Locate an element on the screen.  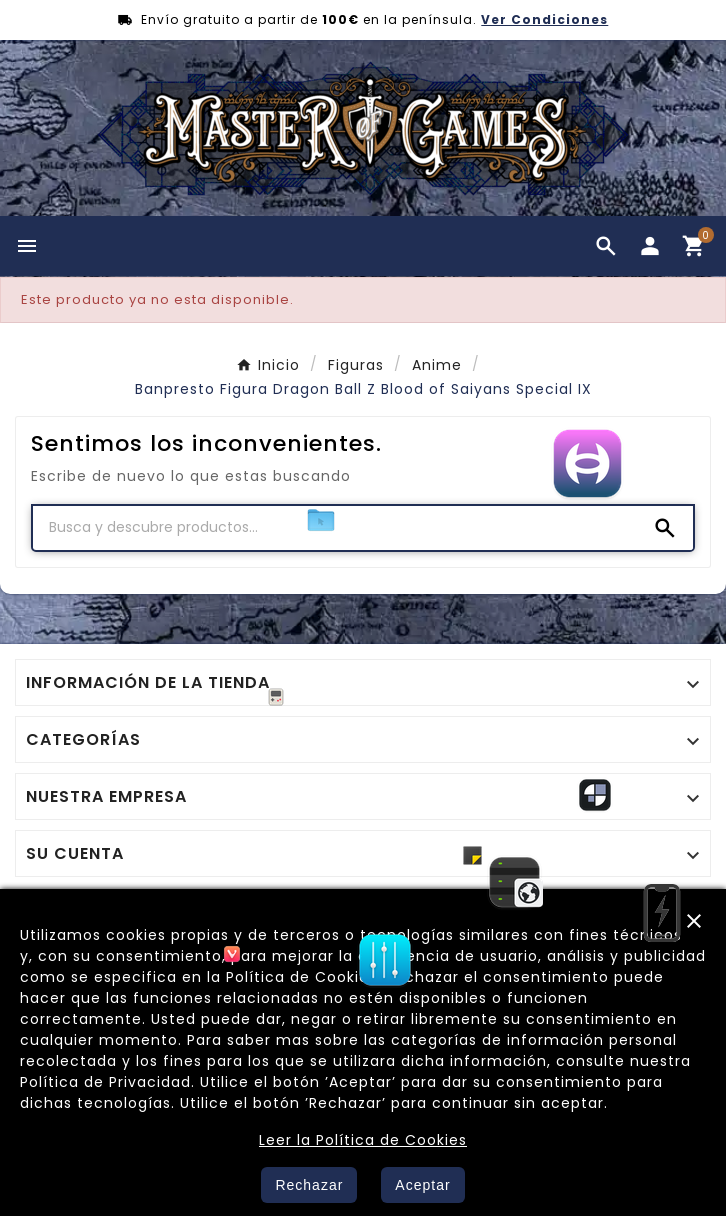
view phone battery status is located at coordinates (662, 913).